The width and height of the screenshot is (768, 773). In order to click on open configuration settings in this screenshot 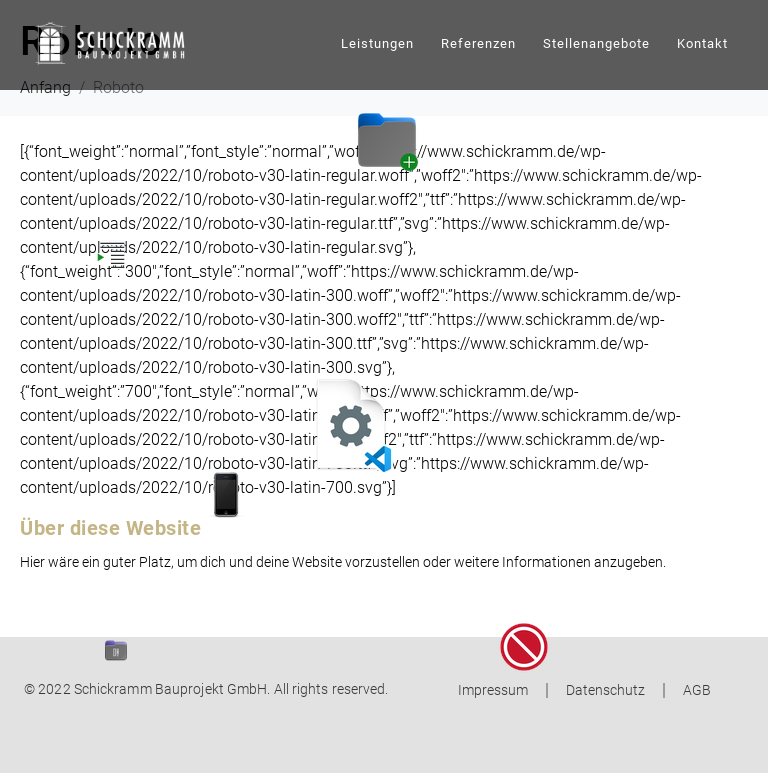, I will do `click(351, 426)`.